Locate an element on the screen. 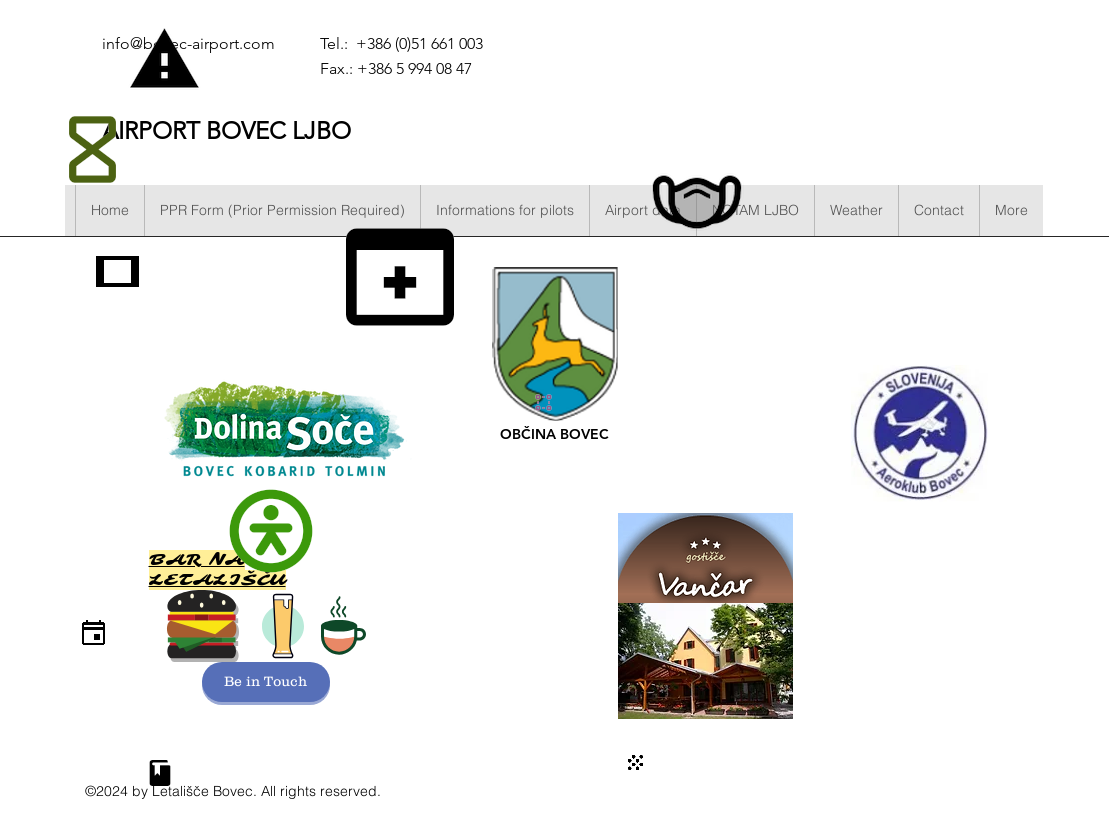 The image size is (1109, 821). indicates loading or processing in progress is located at coordinates (92, 149).